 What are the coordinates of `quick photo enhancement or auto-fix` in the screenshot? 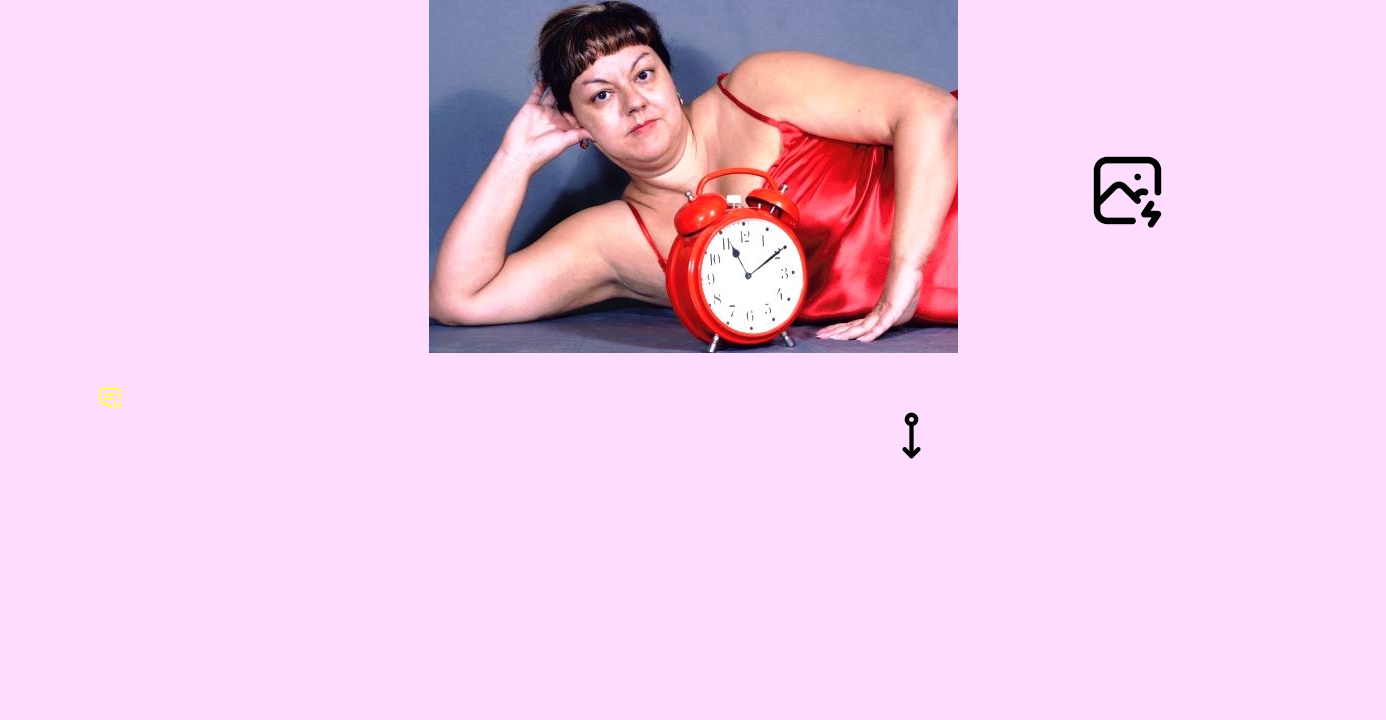 It's located at (1127, 190).